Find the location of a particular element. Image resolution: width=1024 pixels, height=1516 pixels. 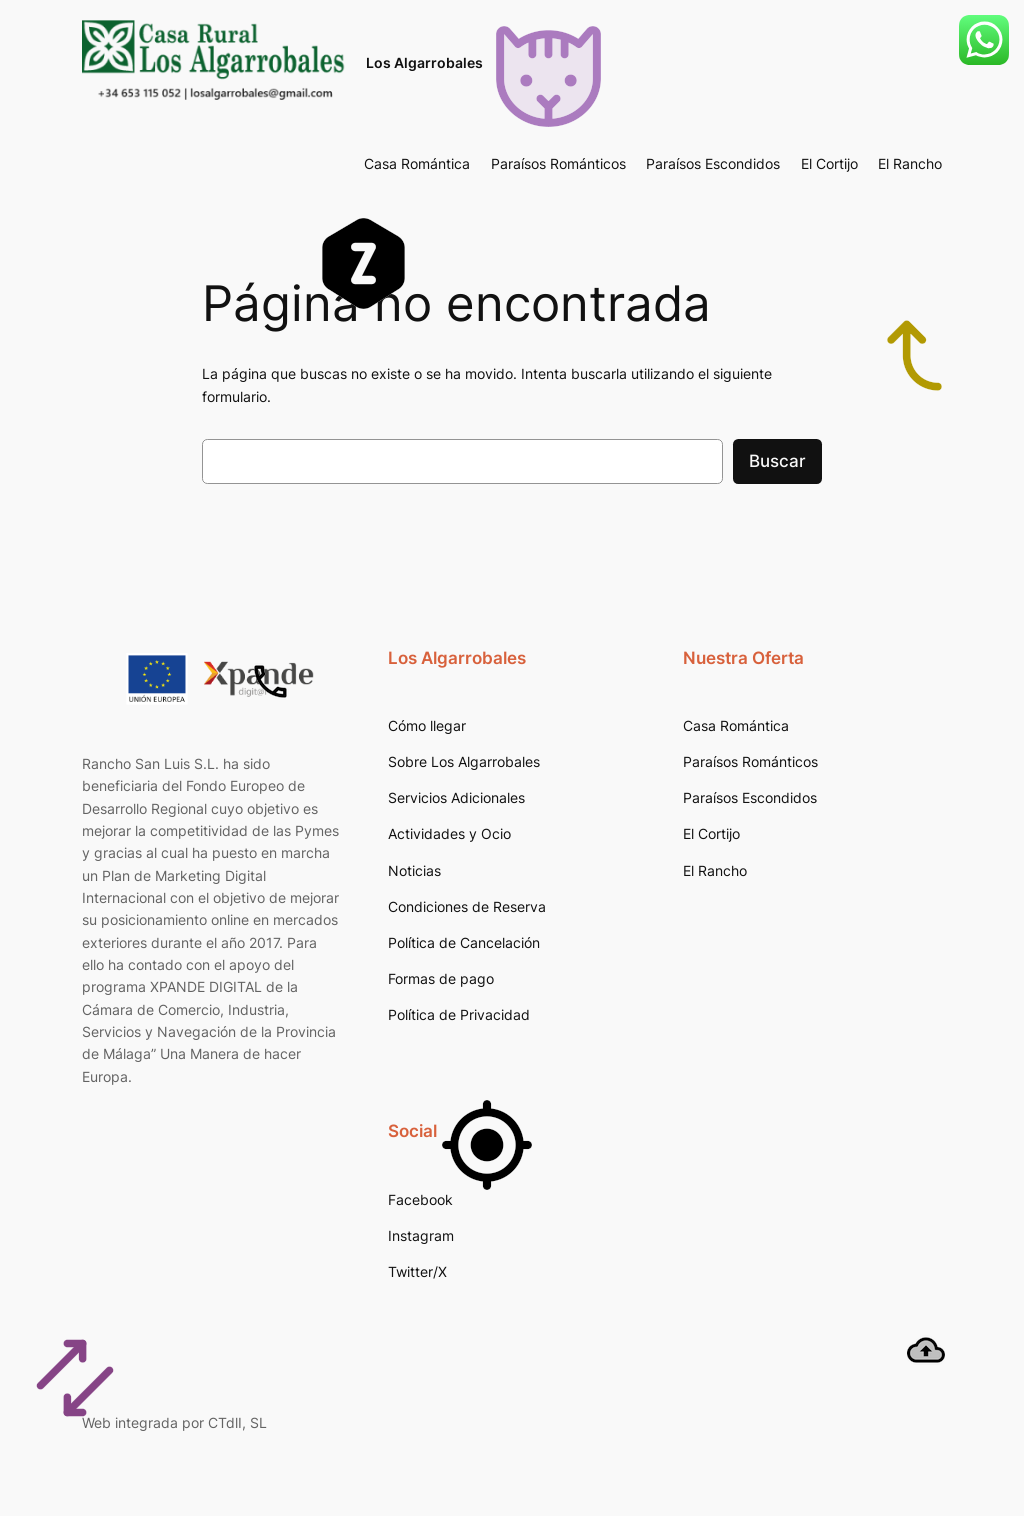

view pet or animal-related content is located at coordinates (548, 74).